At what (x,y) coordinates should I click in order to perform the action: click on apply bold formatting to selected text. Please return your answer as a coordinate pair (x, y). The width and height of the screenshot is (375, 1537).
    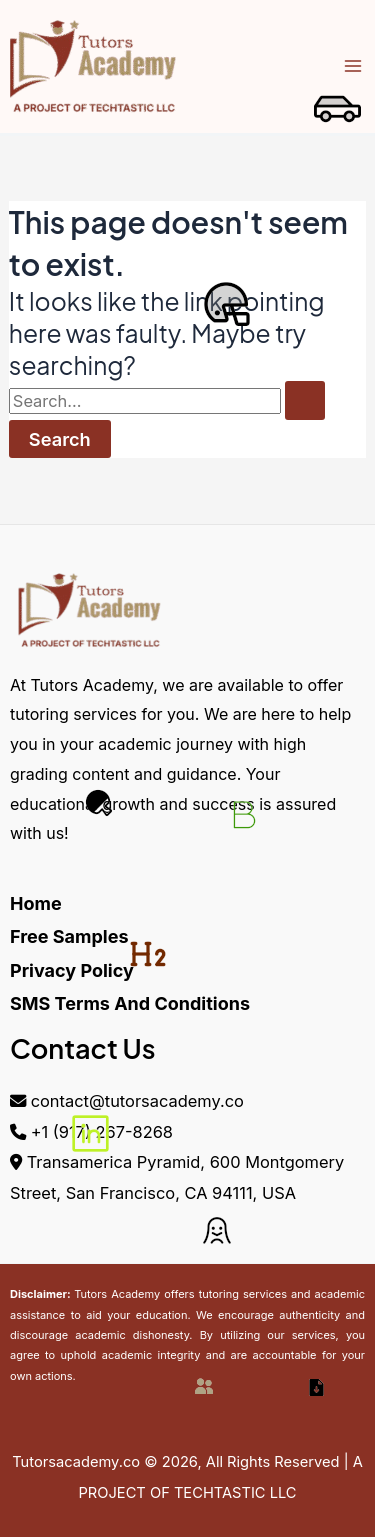
    Looking at the image, I should click on (242, 815).